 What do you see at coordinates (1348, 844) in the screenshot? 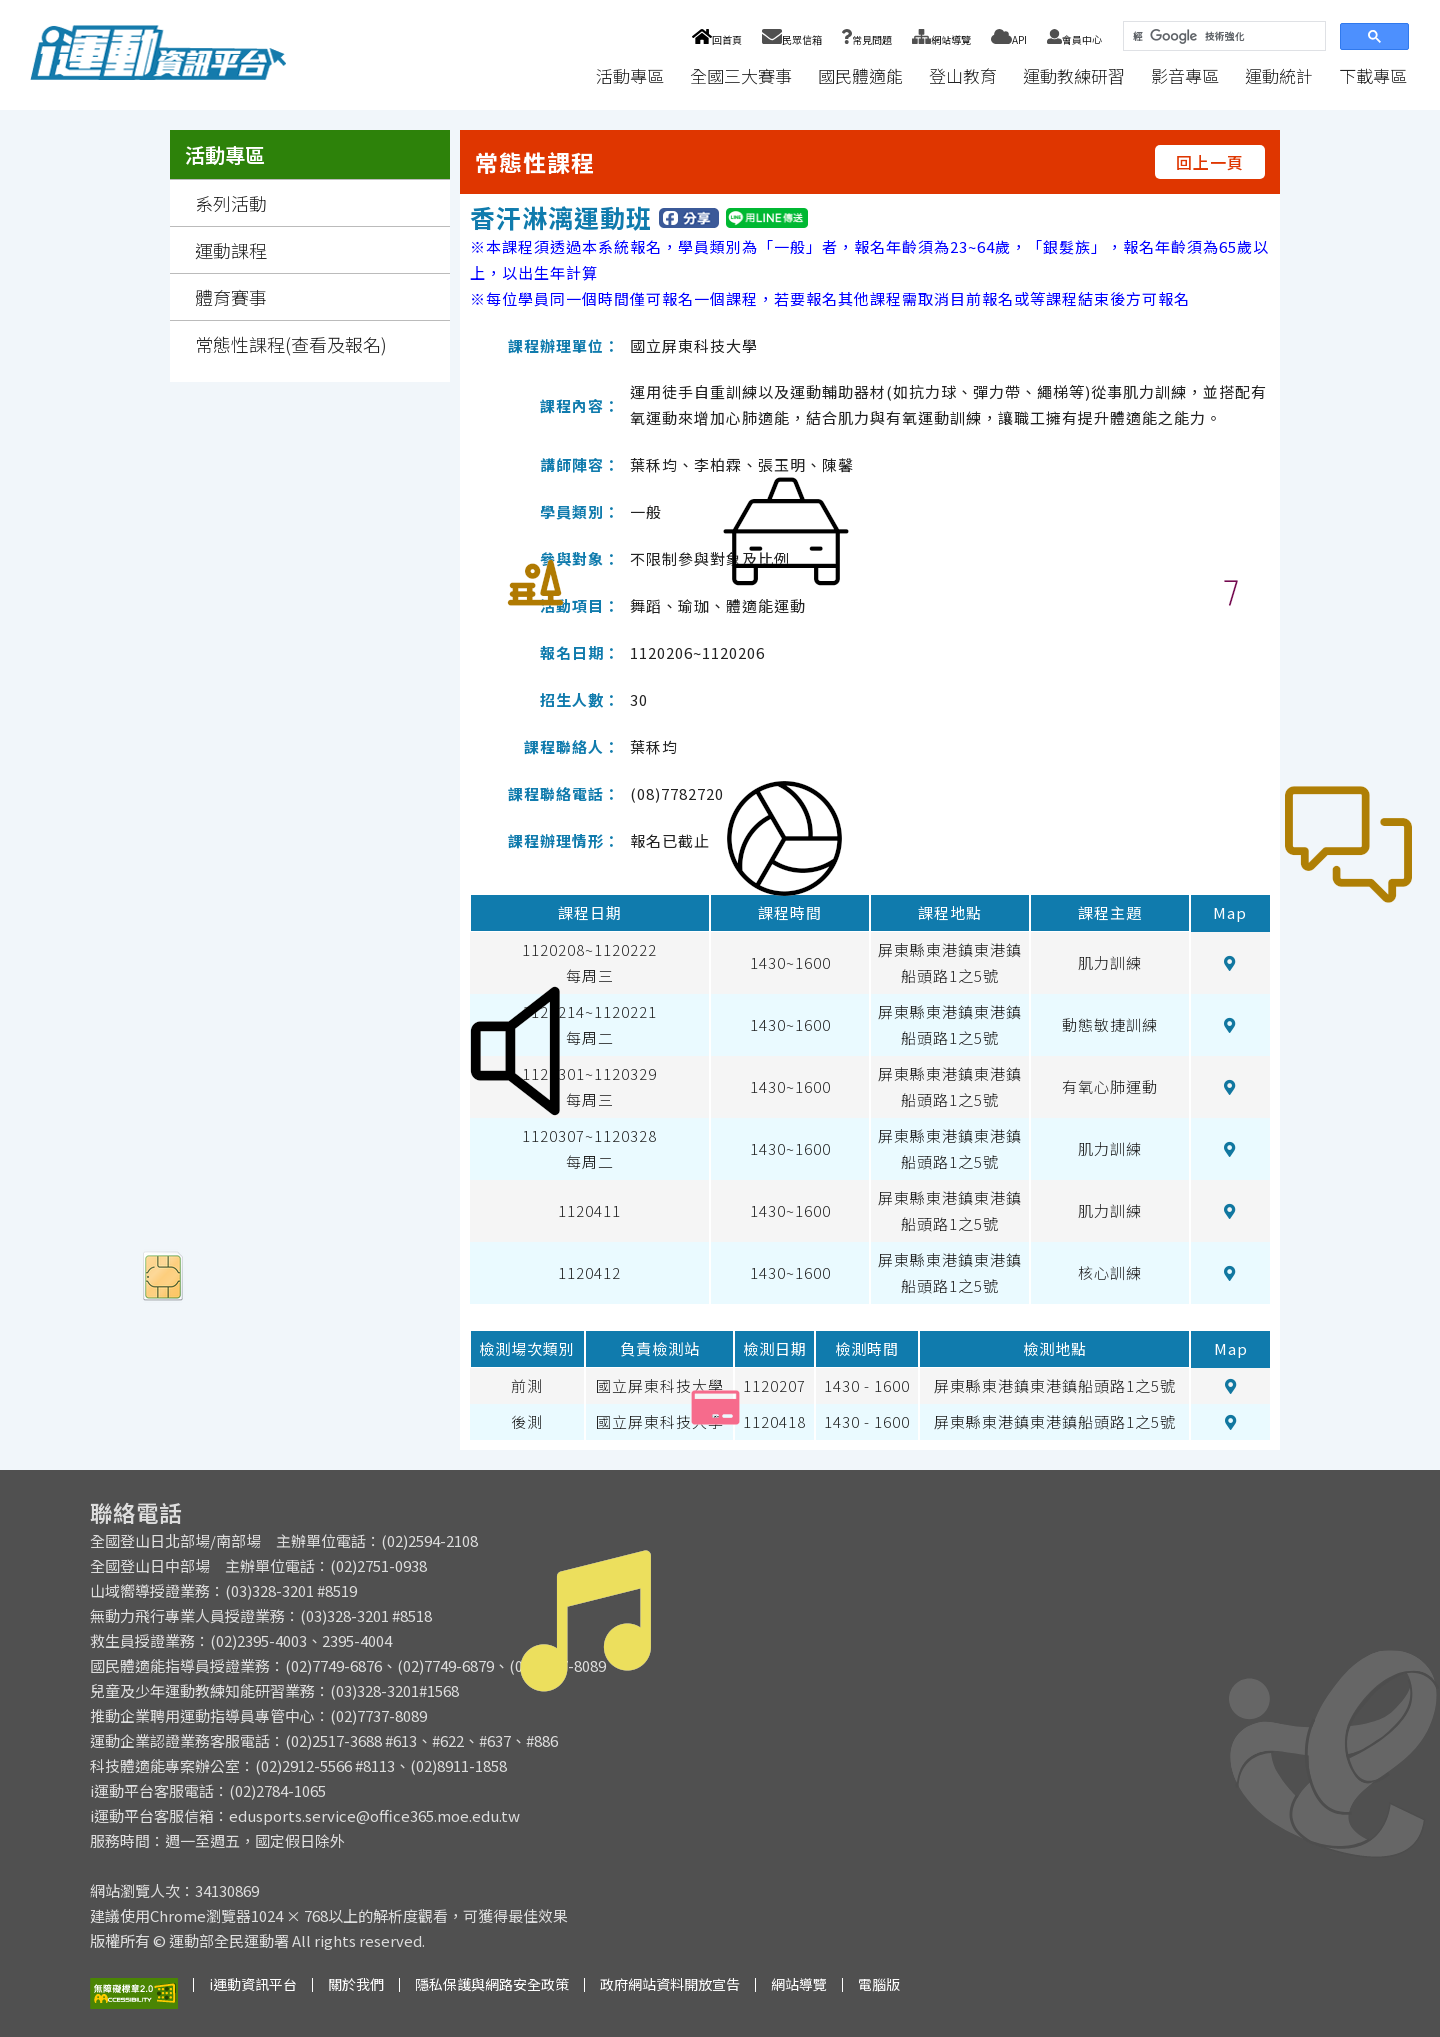
I see `view discussion thread` at bounding box center [1348, 844].